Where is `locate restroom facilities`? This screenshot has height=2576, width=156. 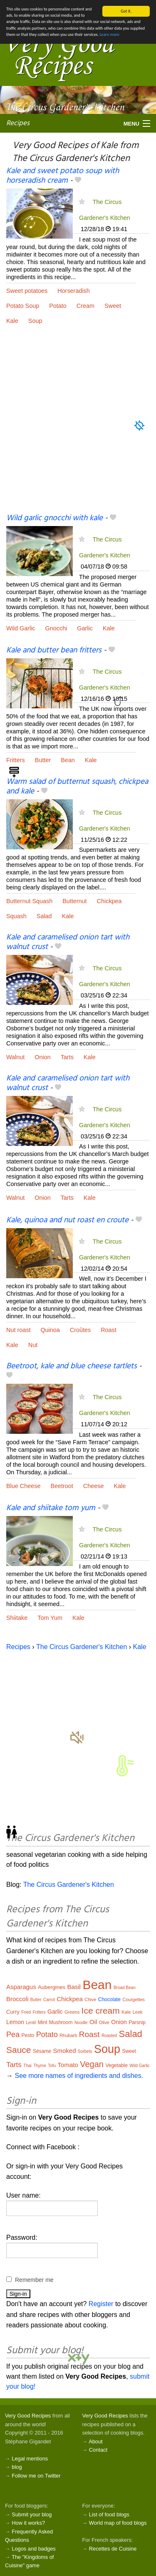
locate restroom facilities is located at coordinates (11, 1832).